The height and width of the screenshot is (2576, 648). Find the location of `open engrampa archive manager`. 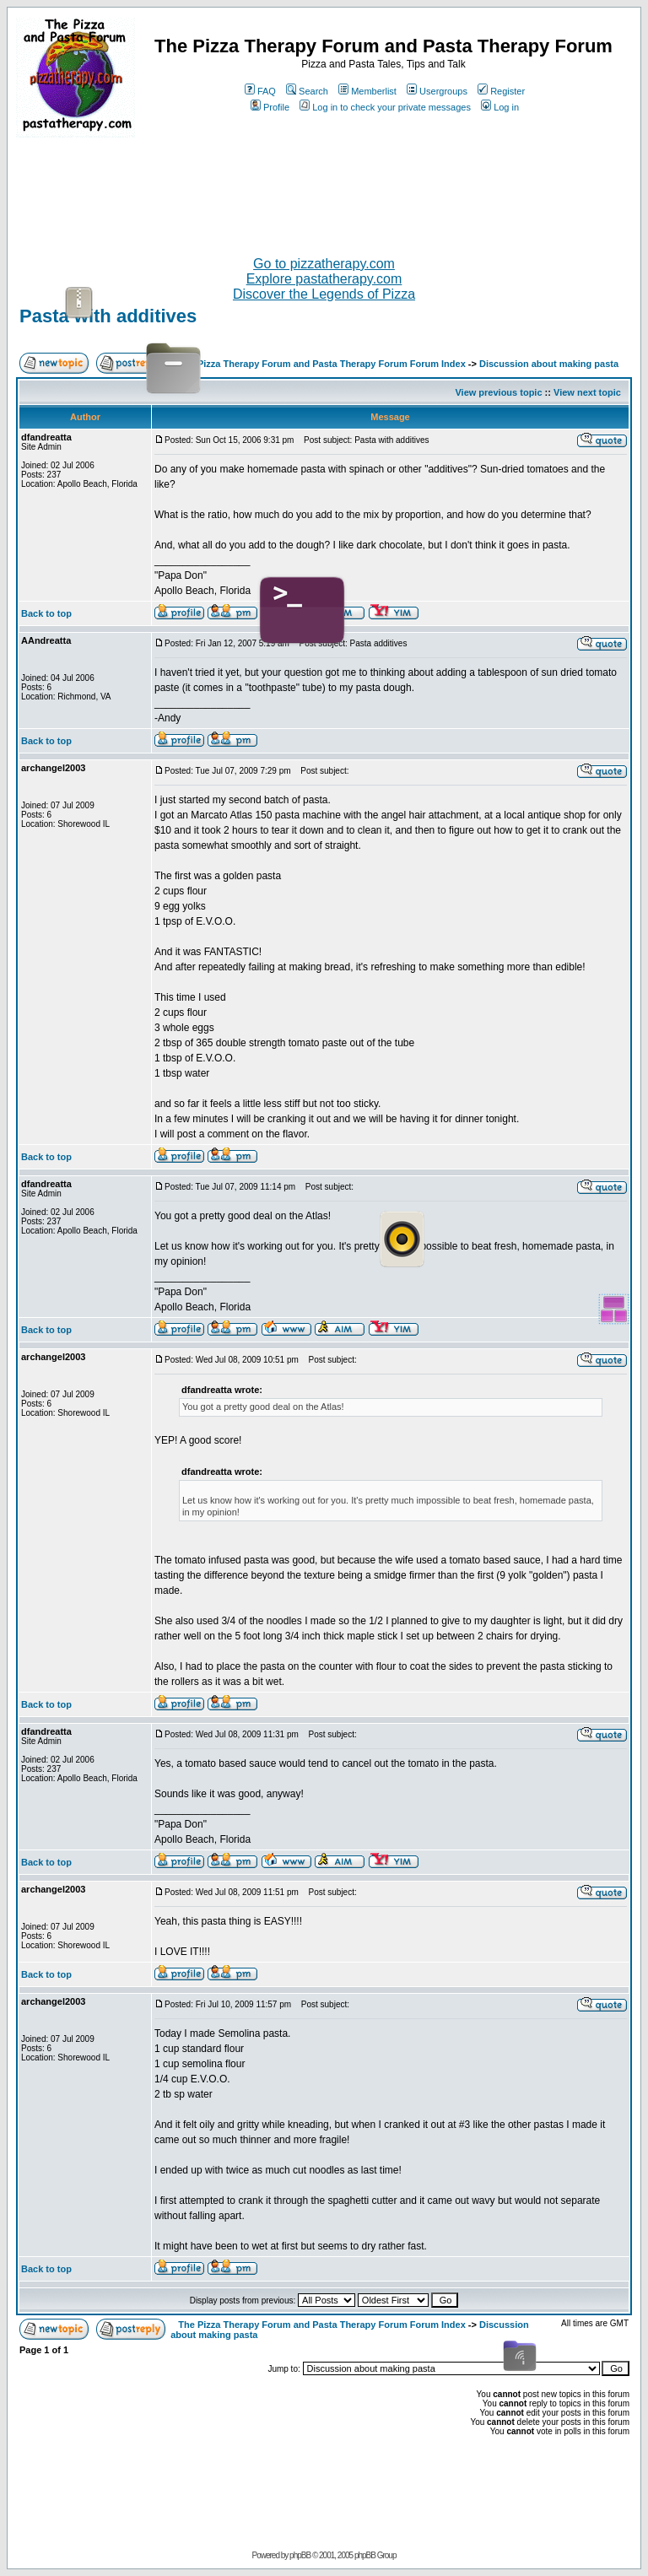

open engrampa archive manager is located at coordinates (78, 302).